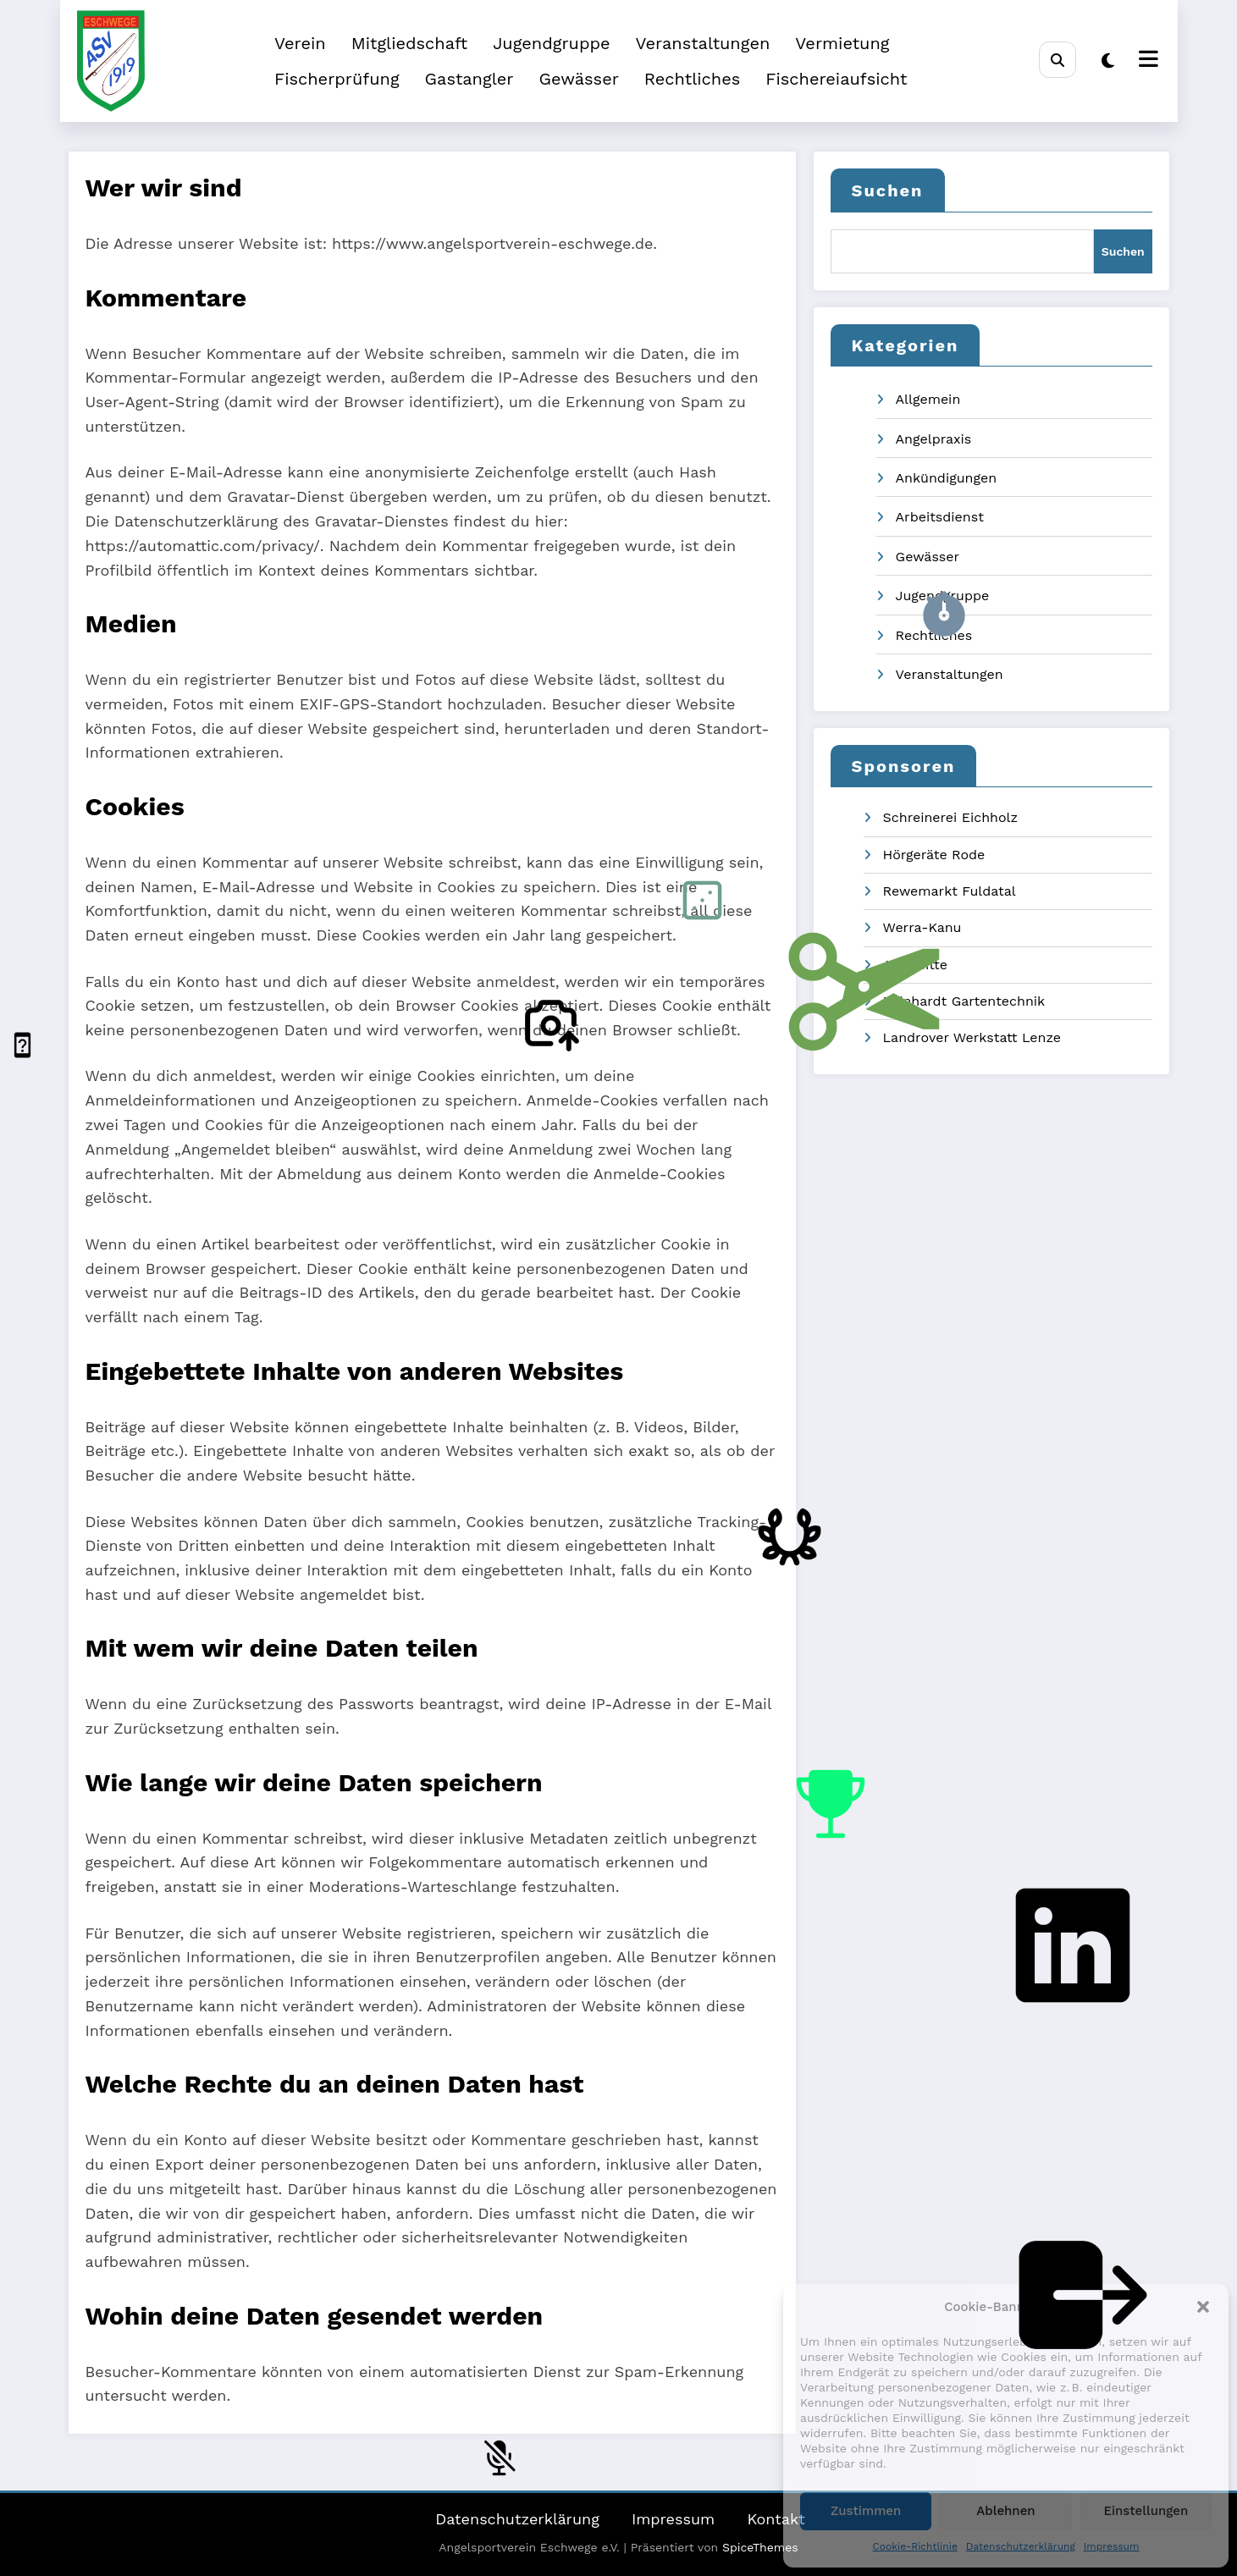 The image size is (1237, 2576). I want to click on upload a photo from your camera, so click(550, 1023).